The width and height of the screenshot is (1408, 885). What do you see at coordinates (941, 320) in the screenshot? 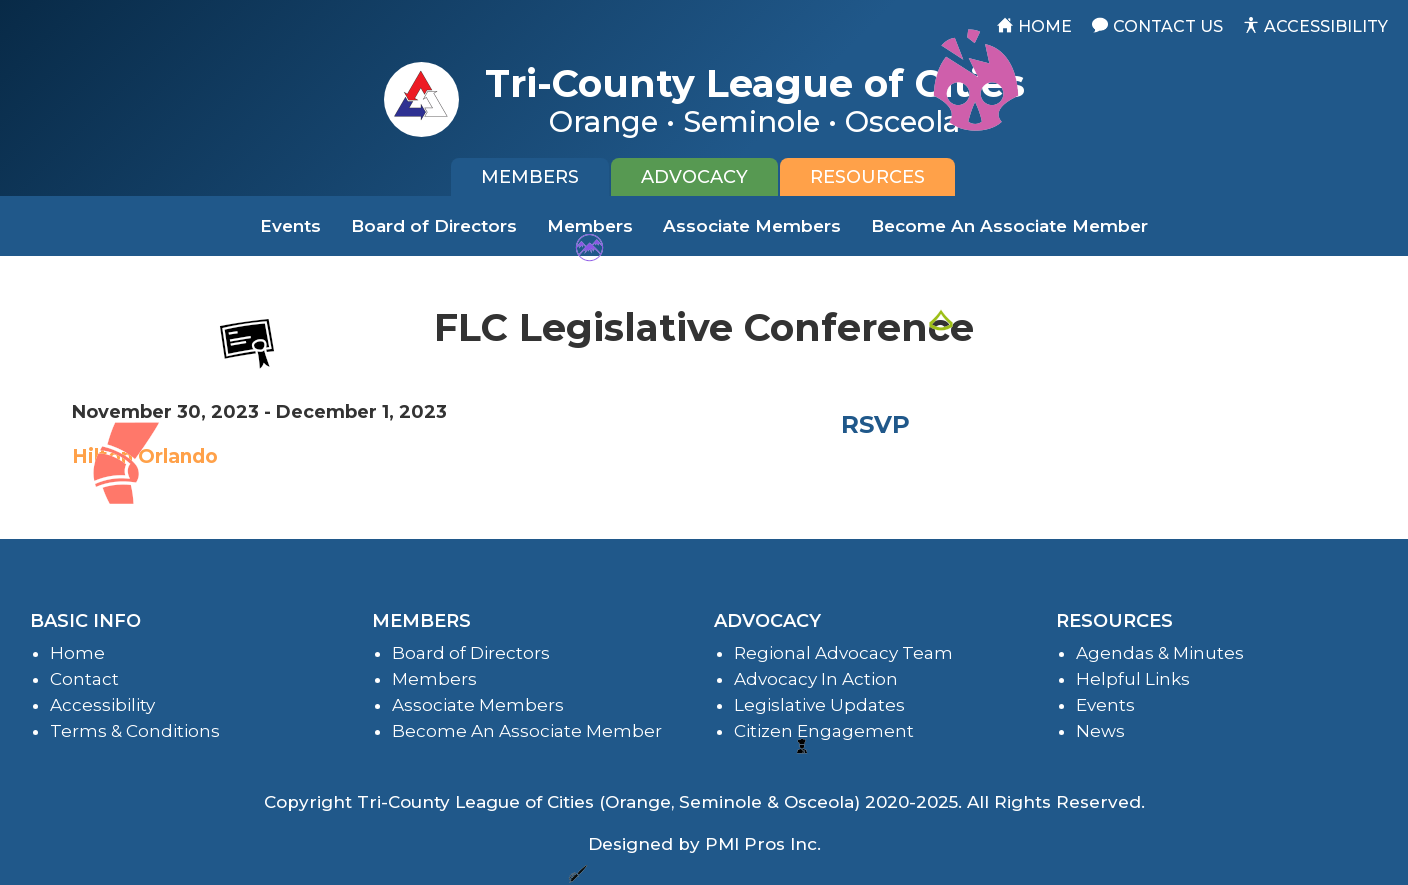
I see `indicates private first class military rank` at bounding box center [941, 320].